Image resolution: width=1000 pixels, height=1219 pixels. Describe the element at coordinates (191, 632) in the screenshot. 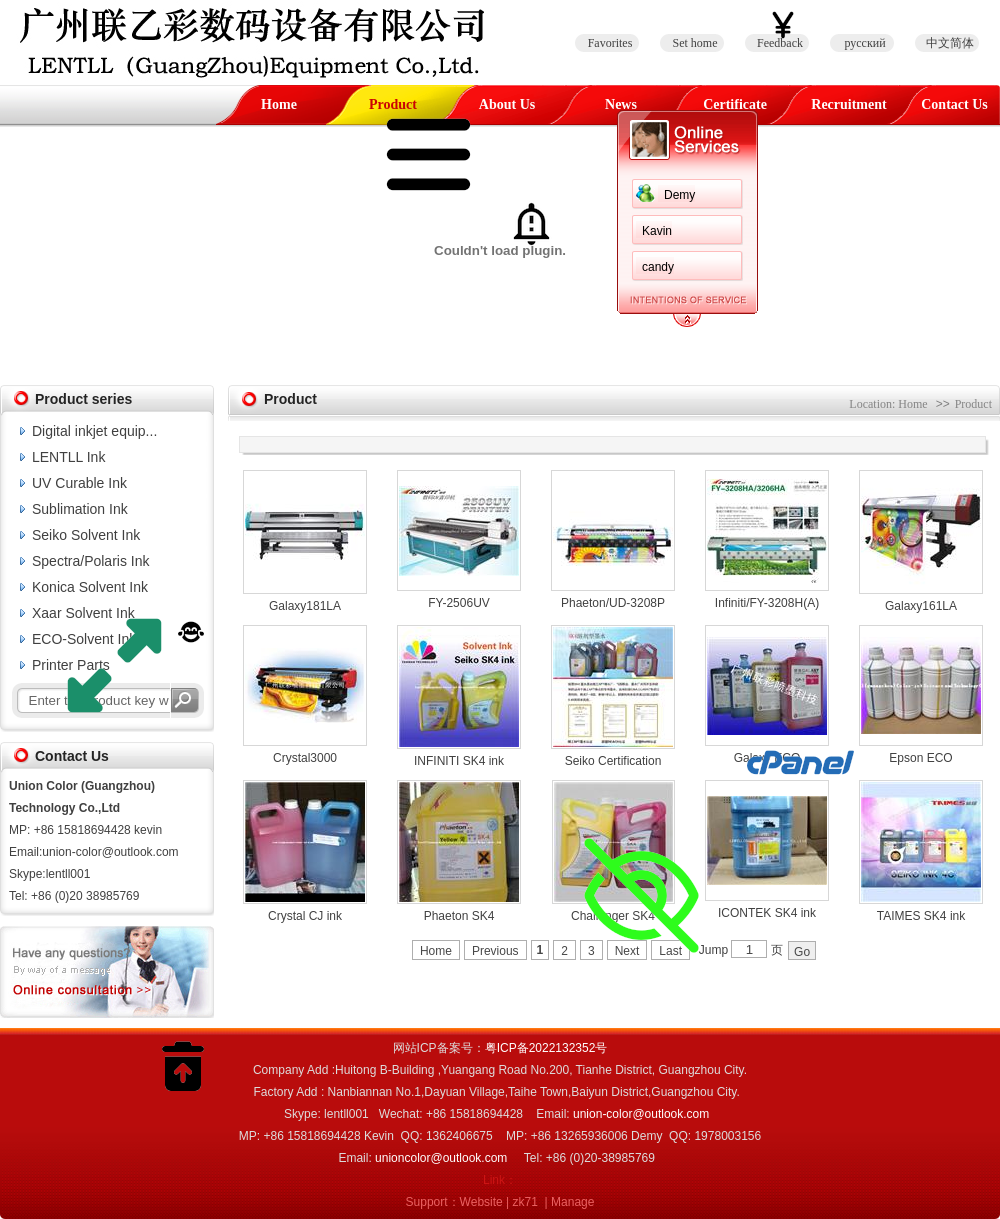

I see `add a laughing emoji reaction` at that location.